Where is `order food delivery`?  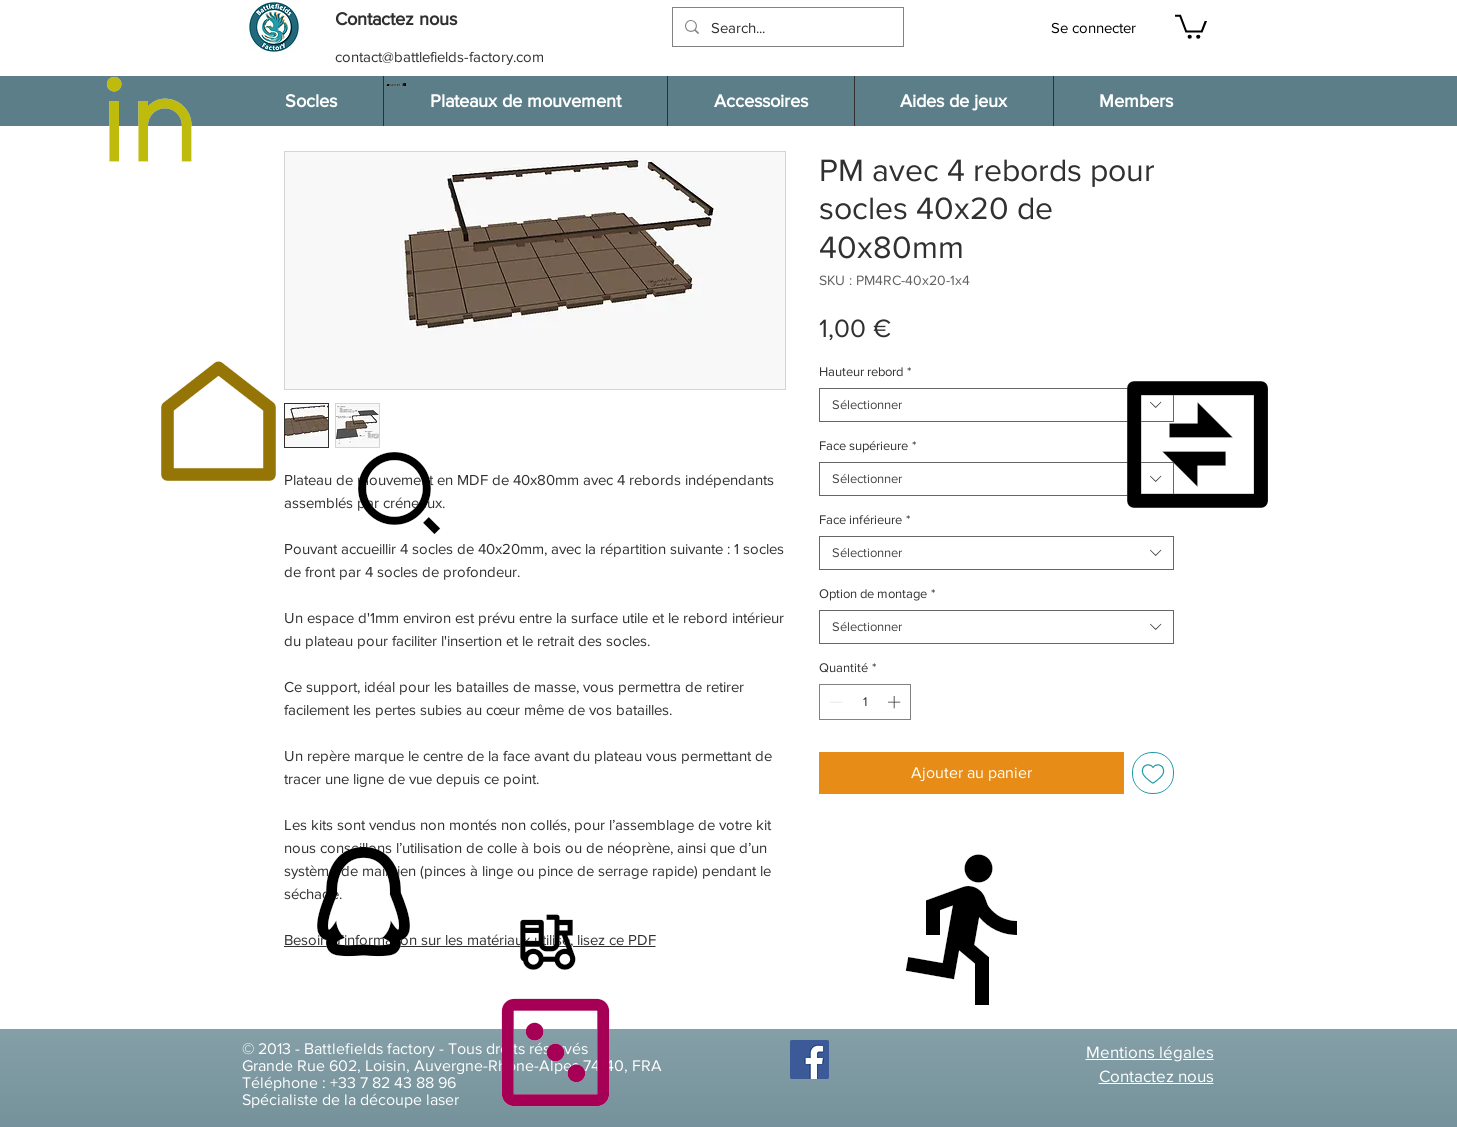 order food delivery is located at coordinates (546, 943).